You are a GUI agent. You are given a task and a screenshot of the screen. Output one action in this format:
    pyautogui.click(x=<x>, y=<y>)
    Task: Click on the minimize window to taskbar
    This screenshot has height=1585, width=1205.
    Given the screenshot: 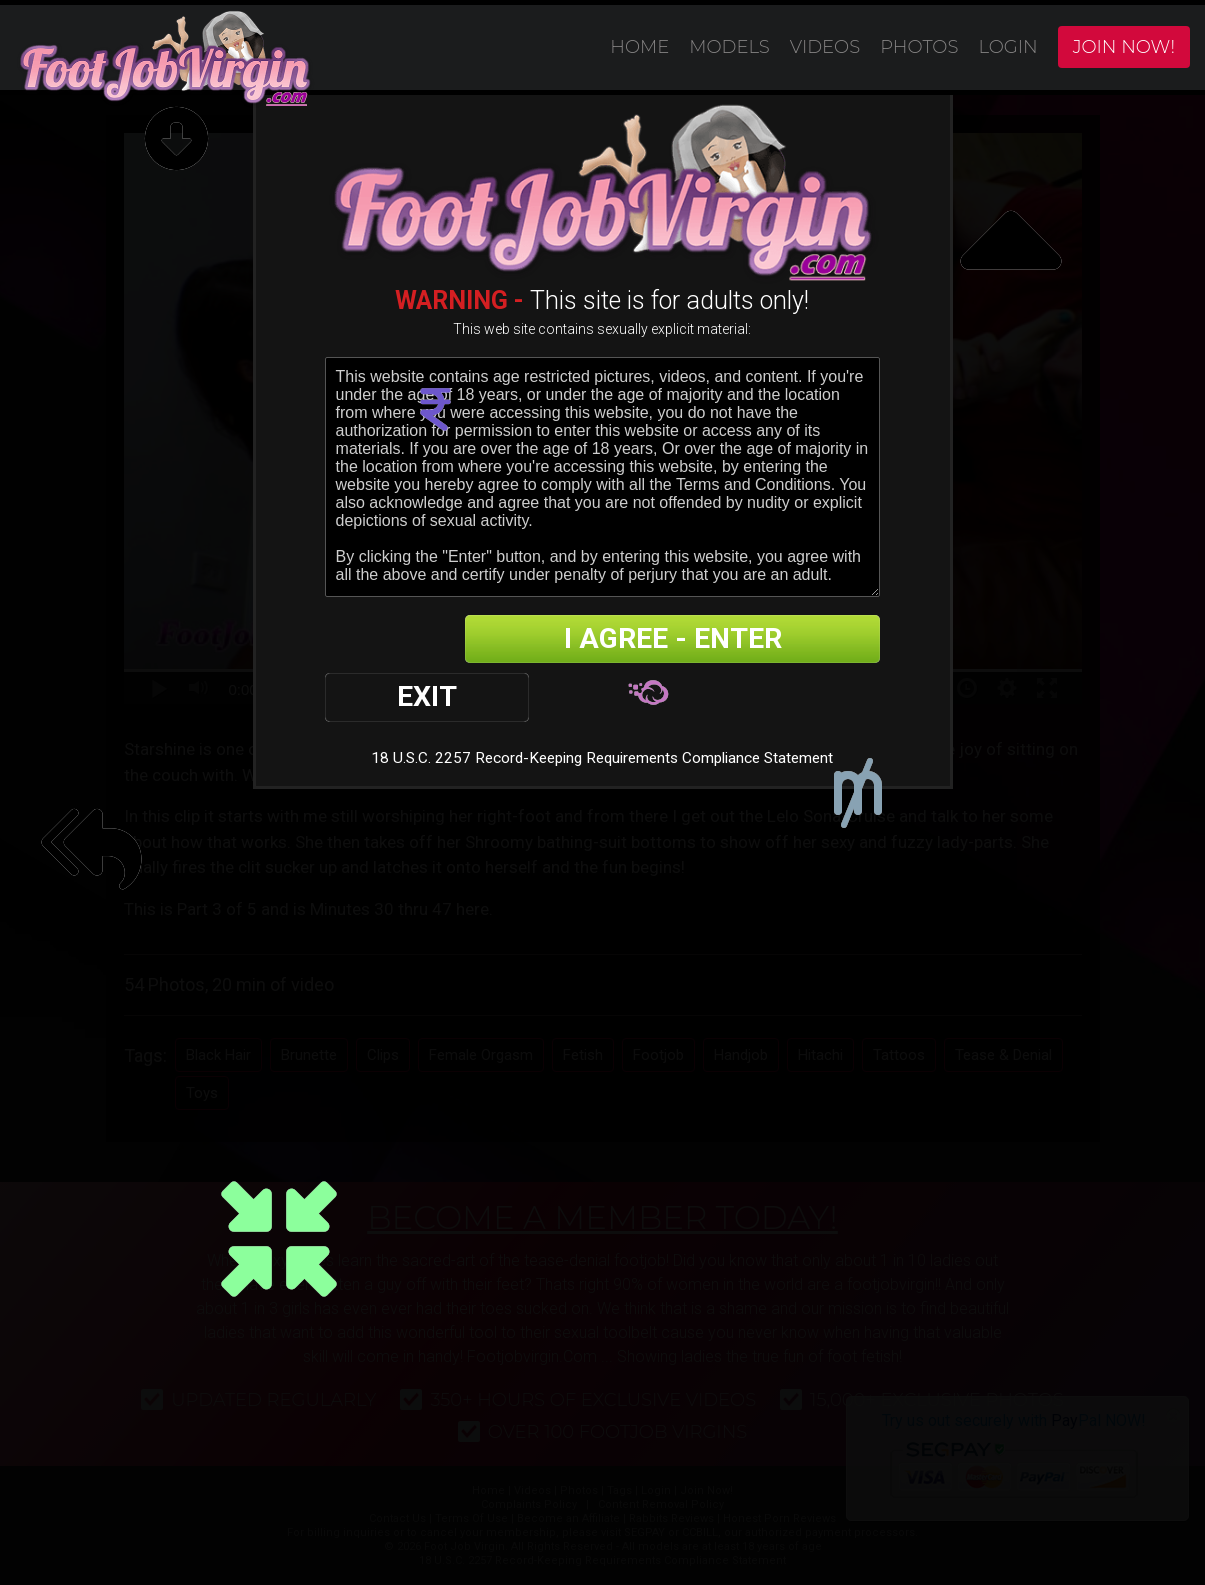 What is the action you would take?
    pyautogui.click(x=279, y=1239)
    